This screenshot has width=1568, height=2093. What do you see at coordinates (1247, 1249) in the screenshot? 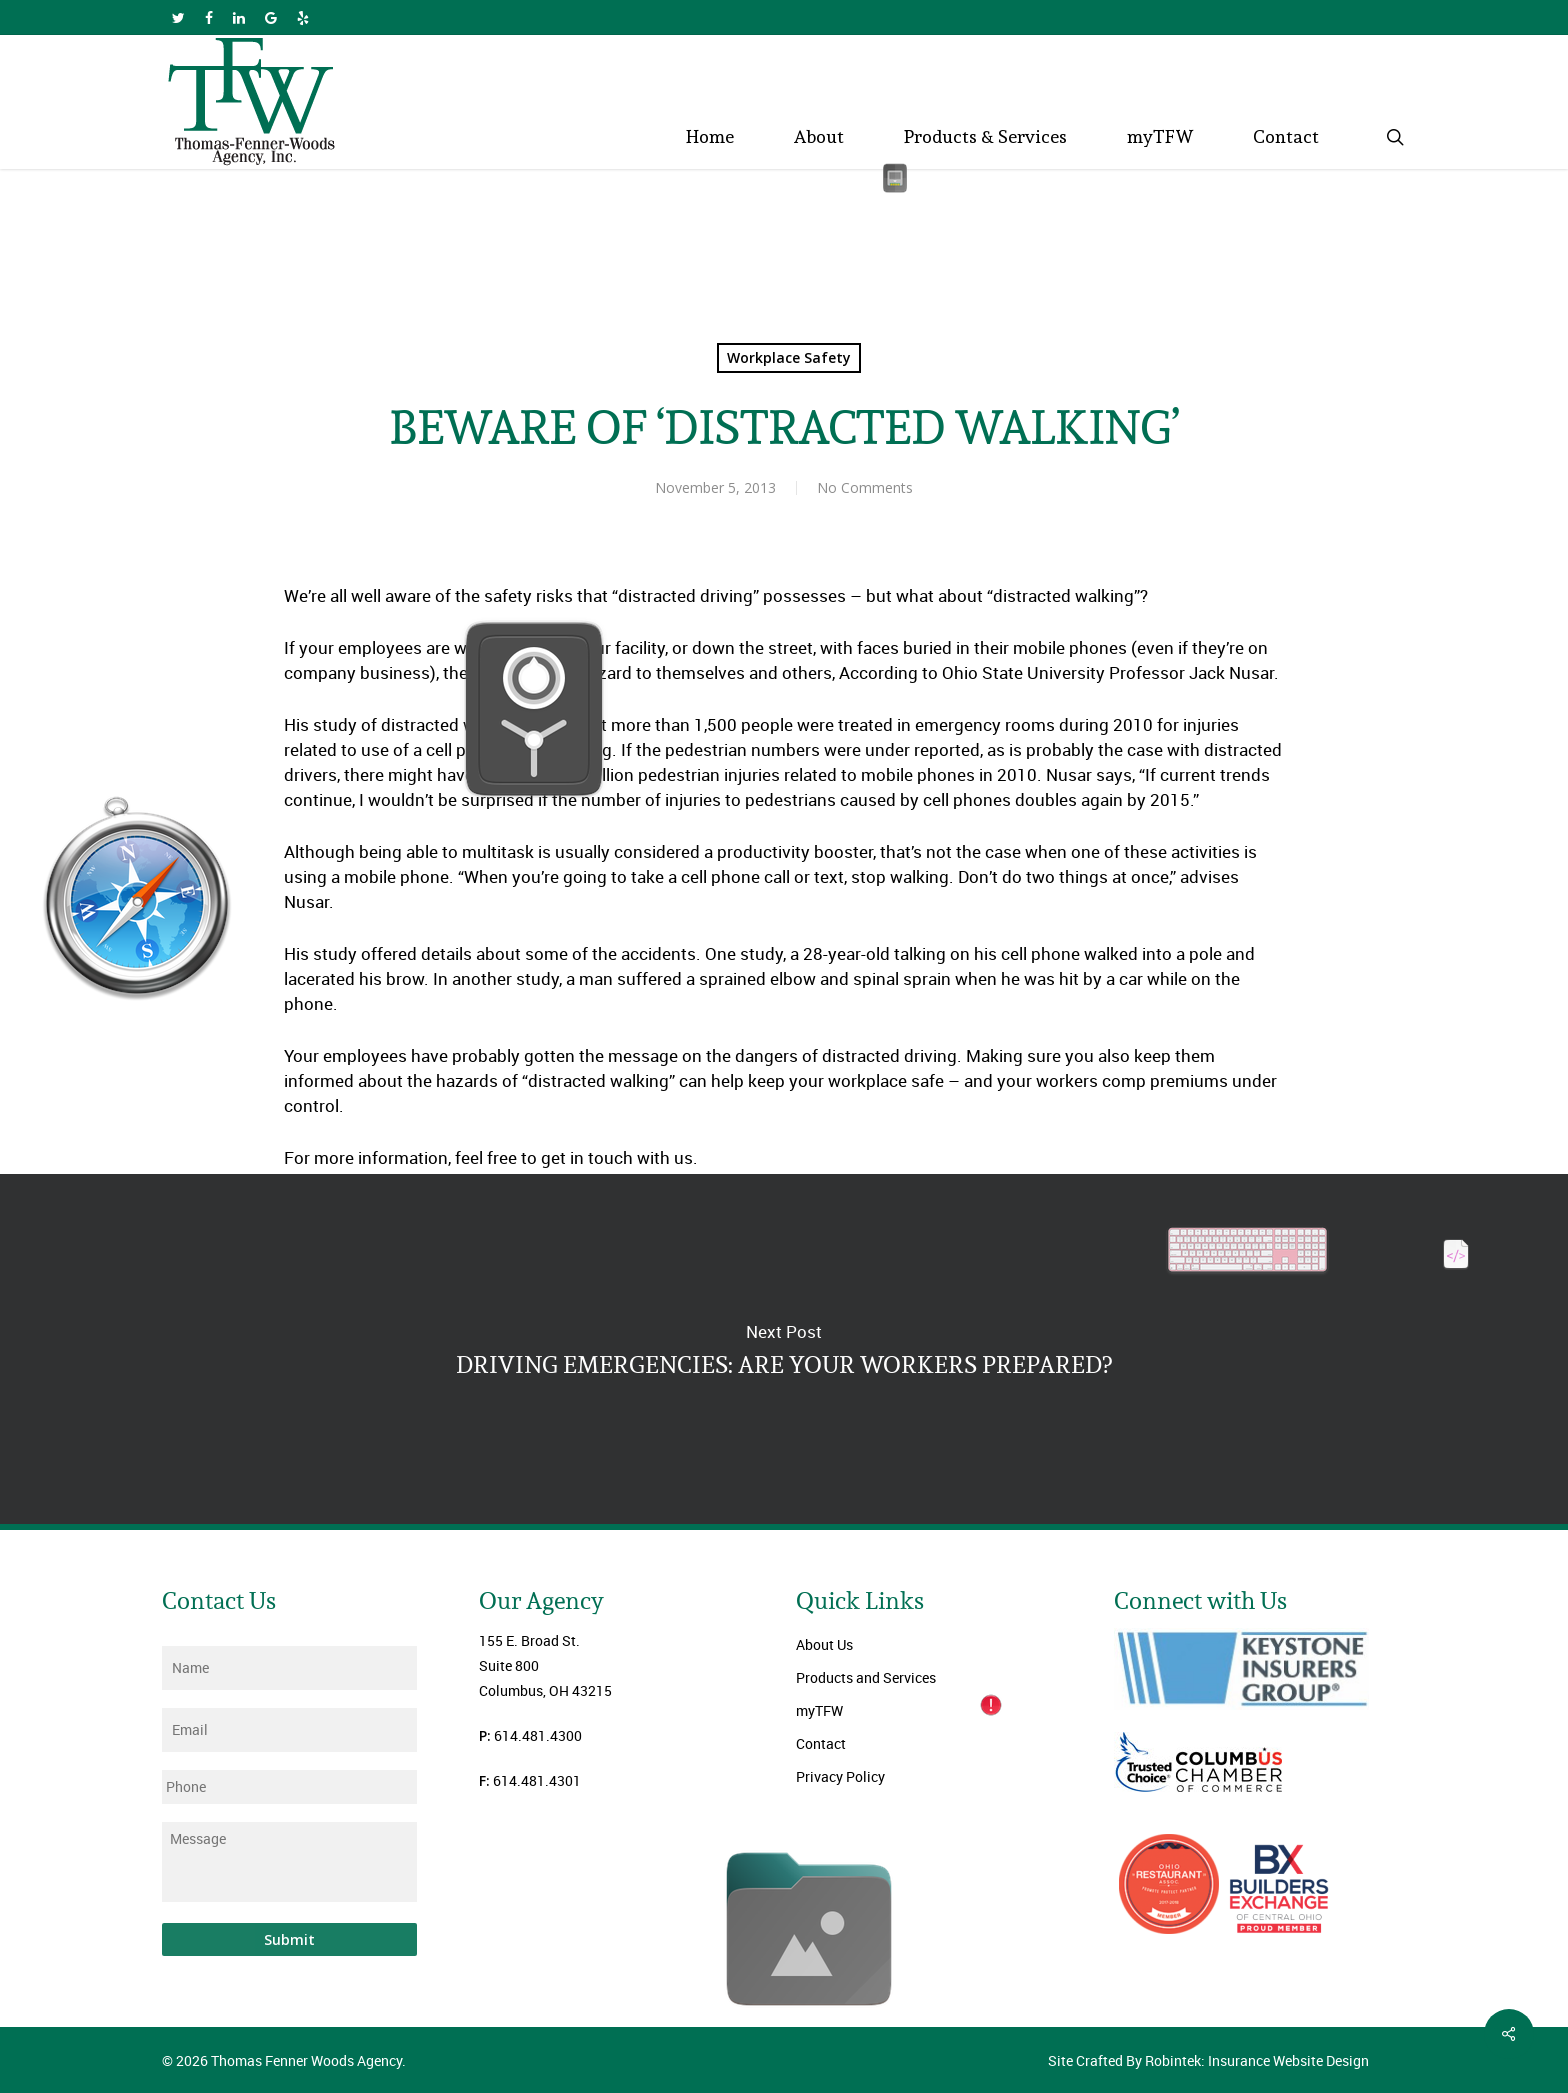
I see `connect a bluetooth keyboard` at bounding box center [1247, 1249].